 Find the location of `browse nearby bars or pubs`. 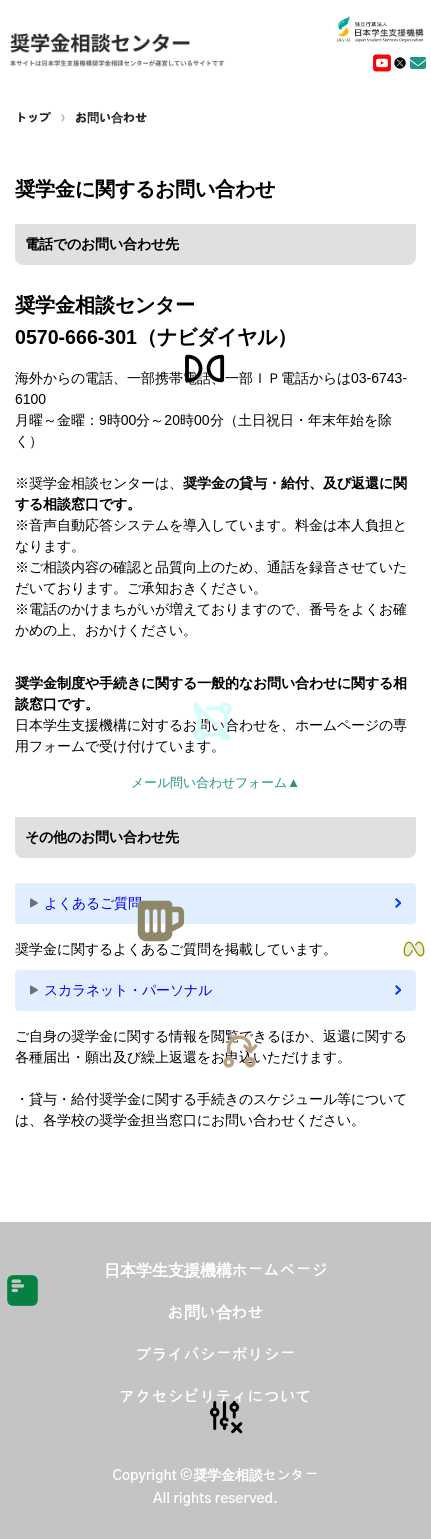

browse nearby bars or pubs is located at coordinates (158, 921).